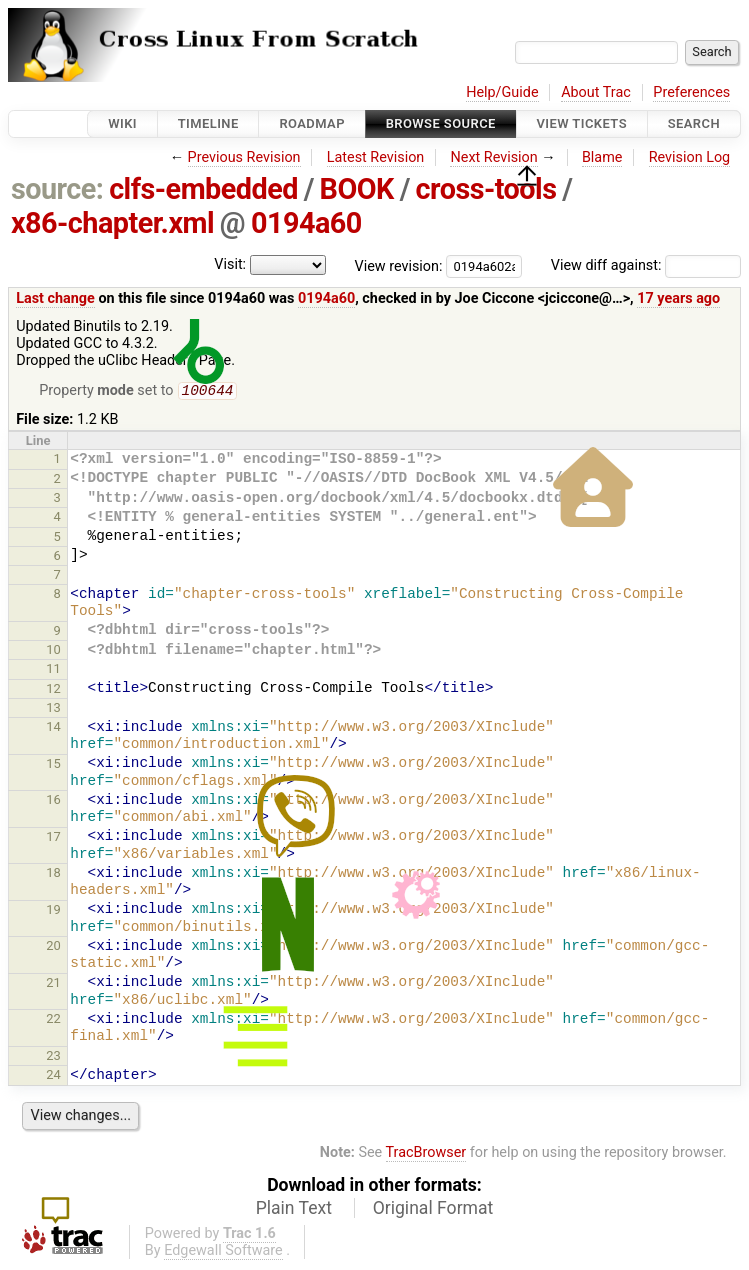  What do you see at coordinates (416, 895) in the screenshot?
I see `WHMCS web hosting billing and automation platform logo` at bounding box center [416, 895].